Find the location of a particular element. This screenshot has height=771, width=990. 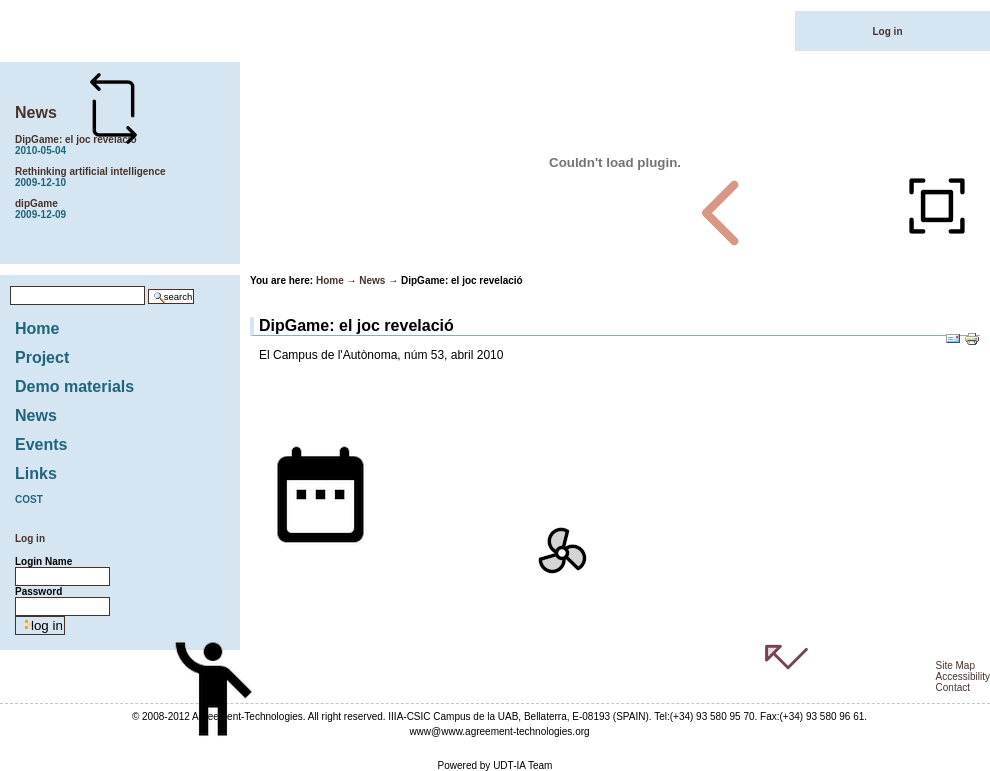

access people or contacts is located at coordinates (213, 689).